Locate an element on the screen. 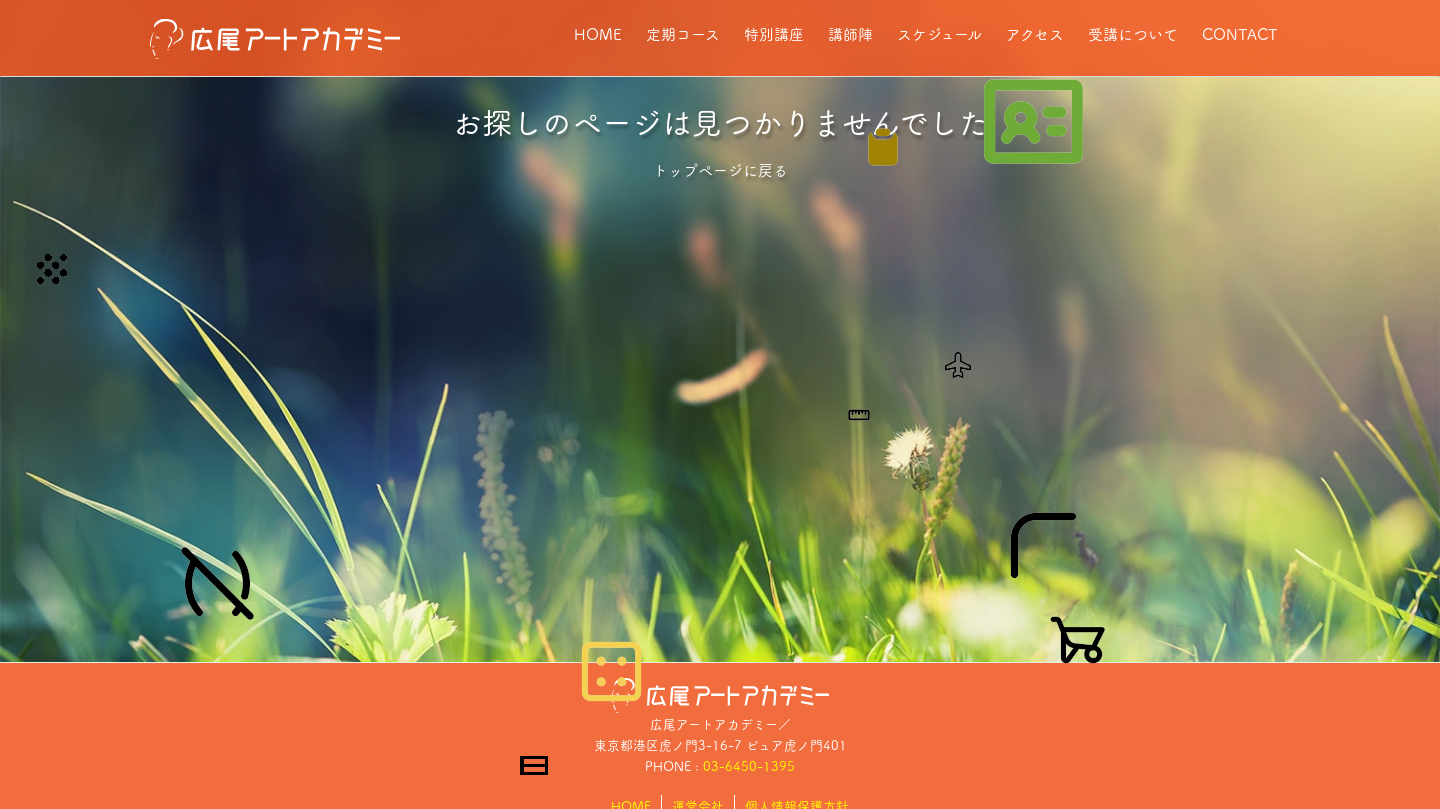 The width and height of the screenshot is (1440, 809). apply rounded corners to a selected element is located at coordinates (1043, 545).